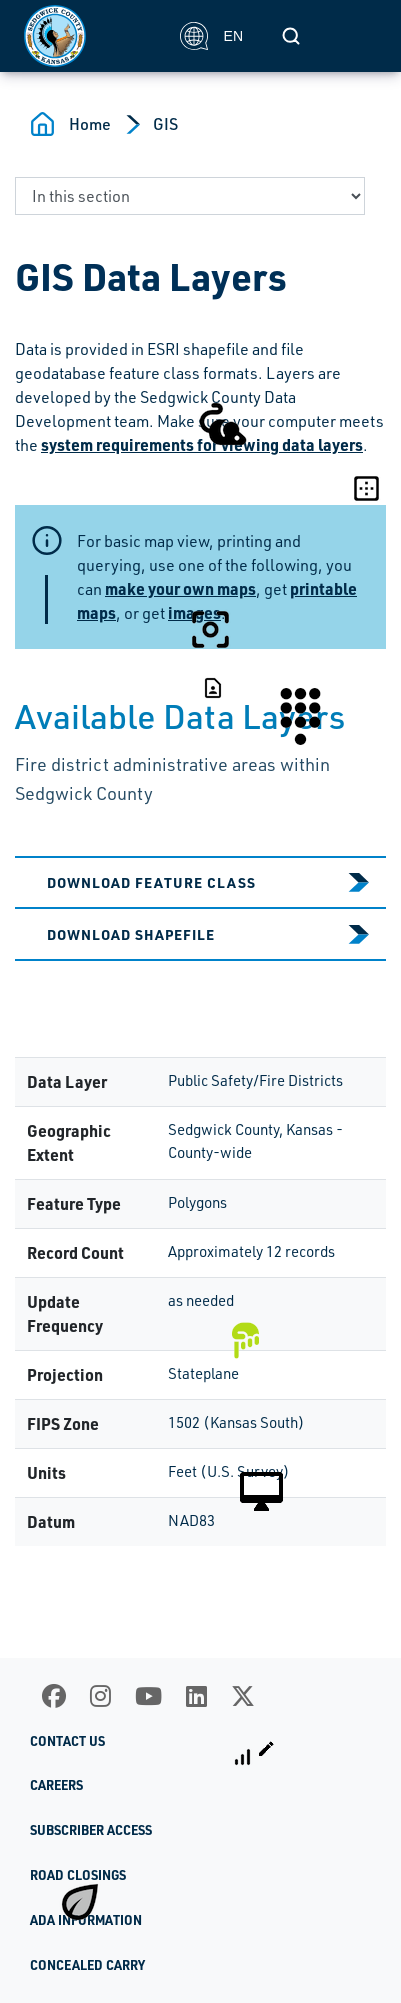  Describe the element at coordinates (223, 424) in the screenshot. I see `request pest control services for rodents` at that location.